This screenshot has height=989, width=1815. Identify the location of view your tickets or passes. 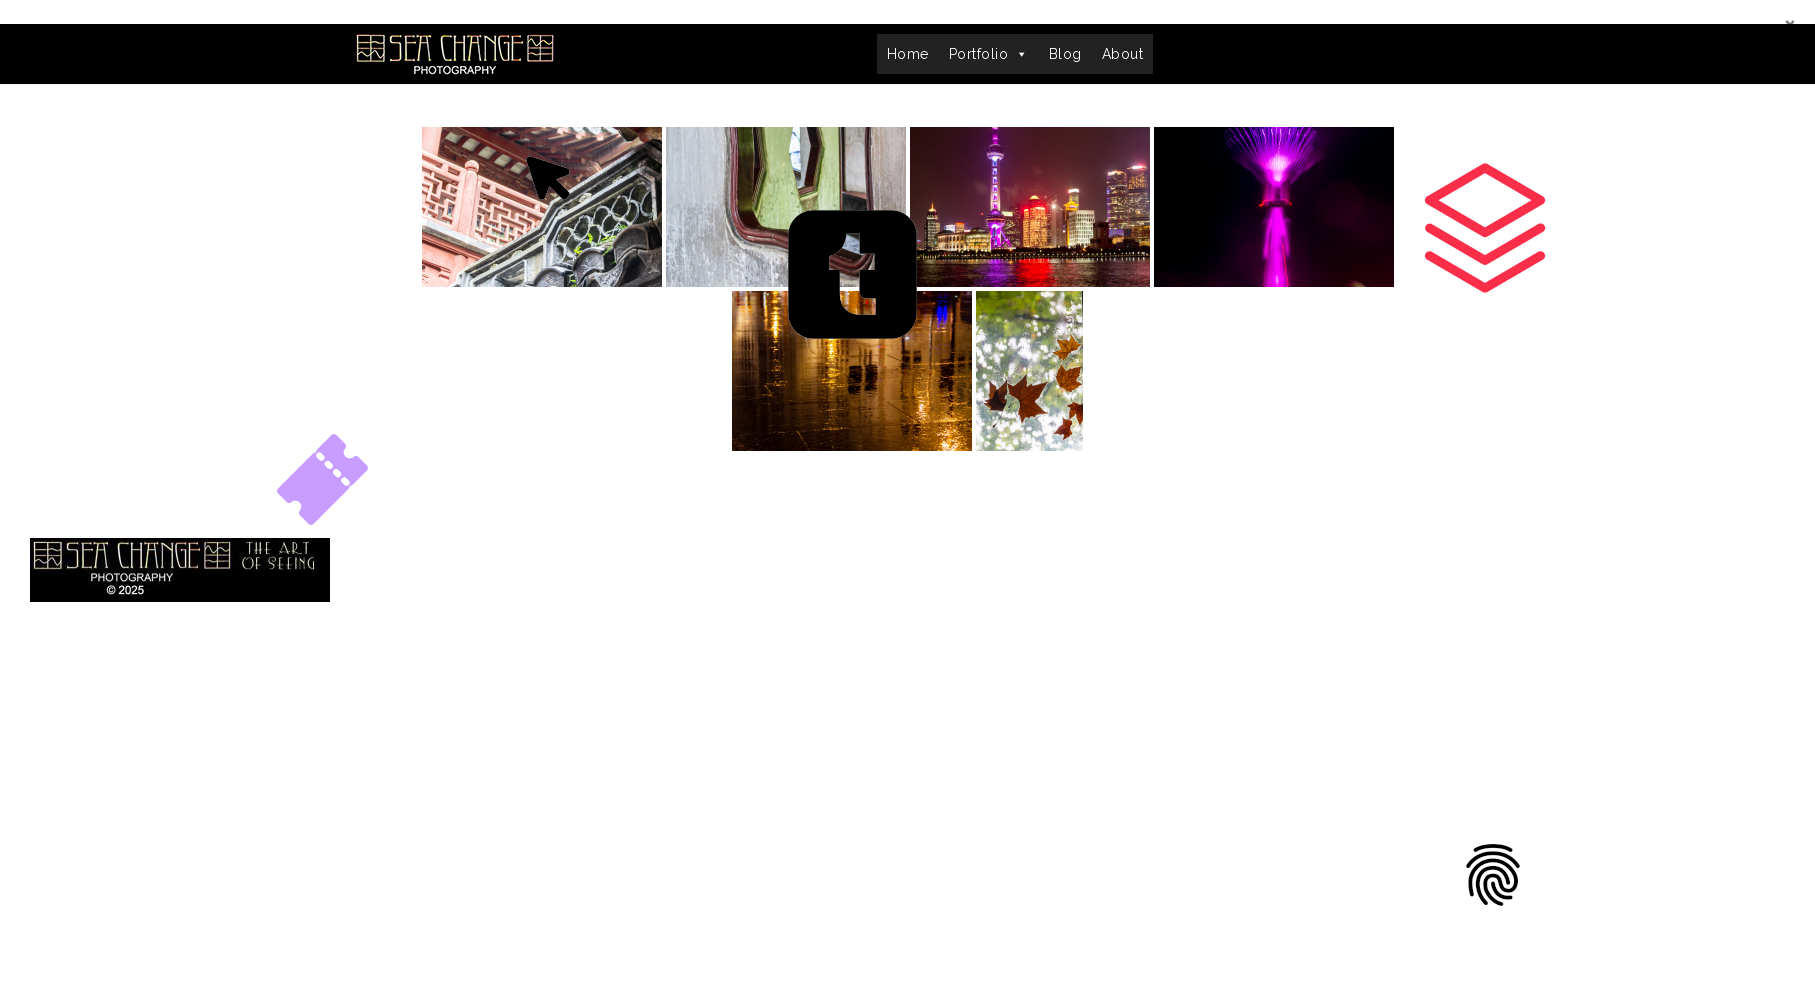
(322, 479).